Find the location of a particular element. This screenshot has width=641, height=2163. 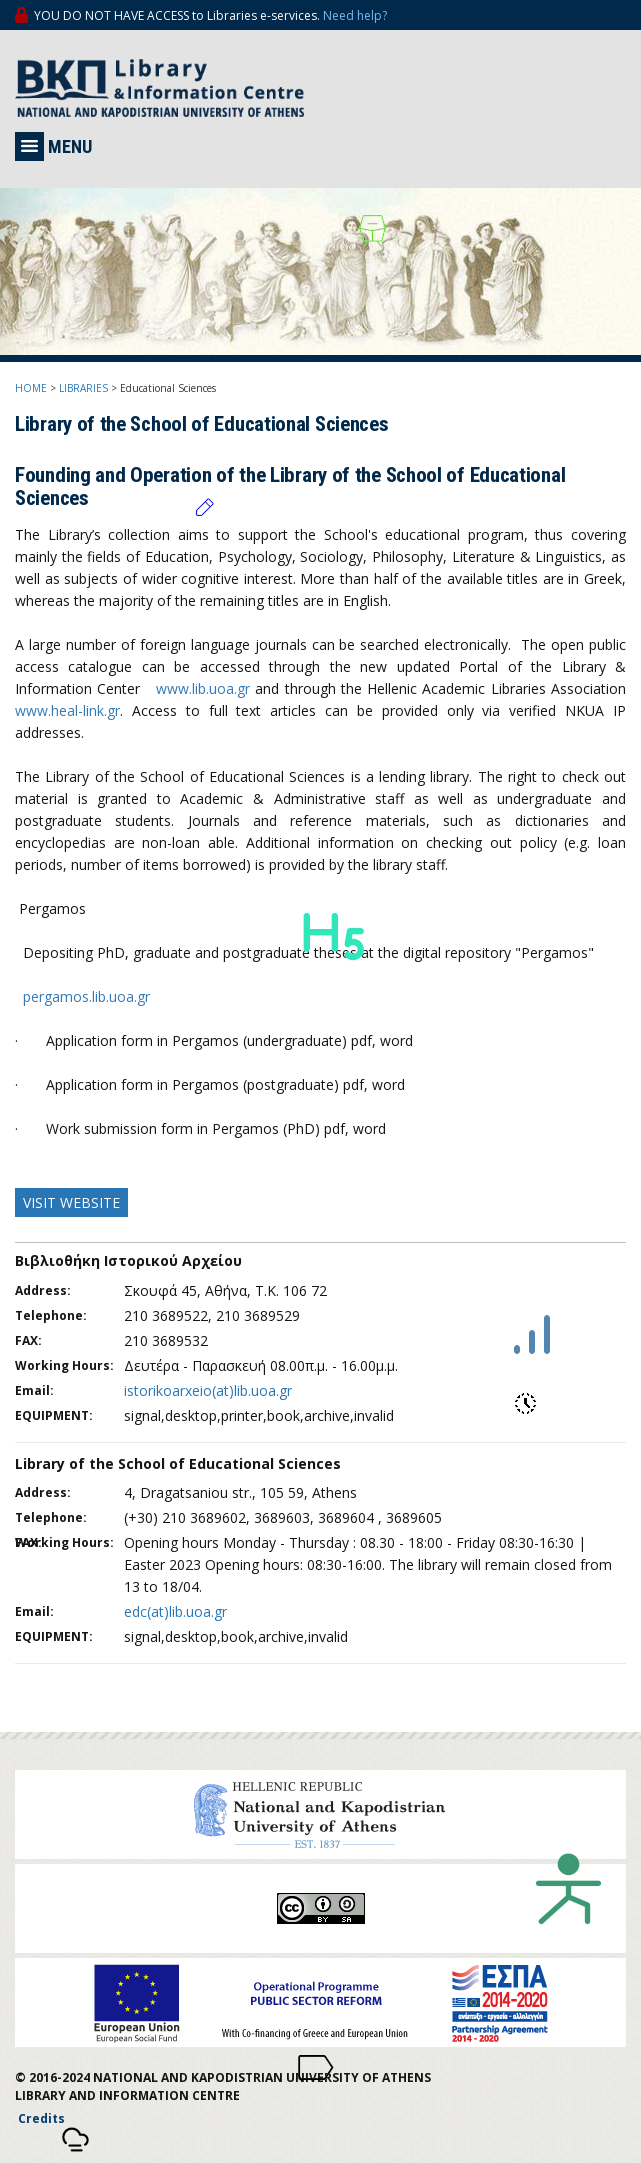

access tai chi or meditation exercises is located at coordinates (568, 1891).